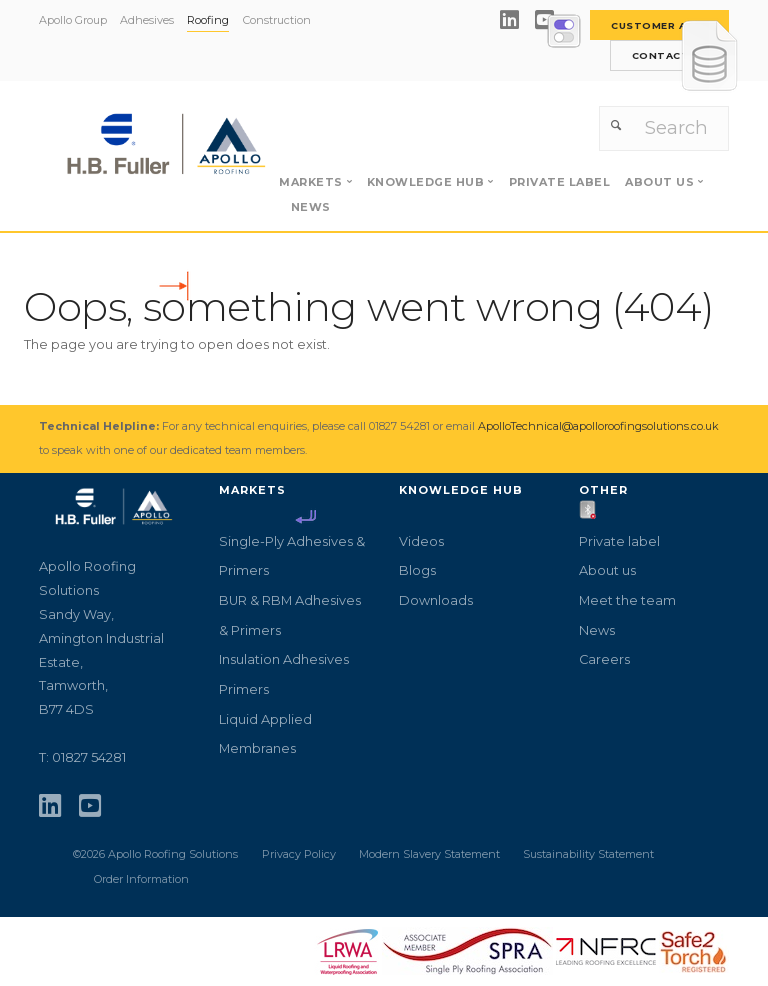 This screenshot has height=986, width=768. Describe the element at coordinates (587, 509) in the screenshot. I see `bluetooth is currently disabled` at that location.